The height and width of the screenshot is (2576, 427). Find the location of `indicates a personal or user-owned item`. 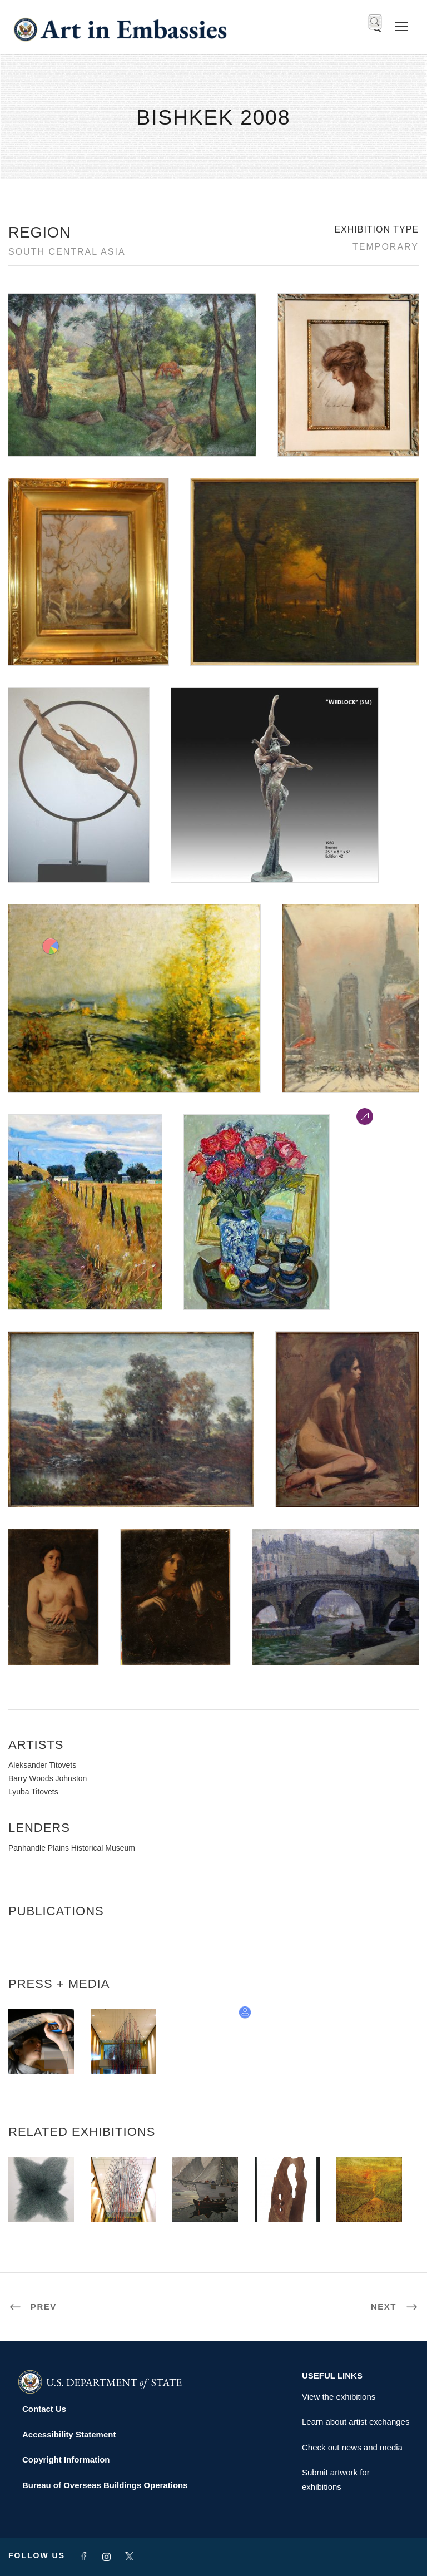

indicates a personal or user-owned item is located at coordinates (245, 2012).